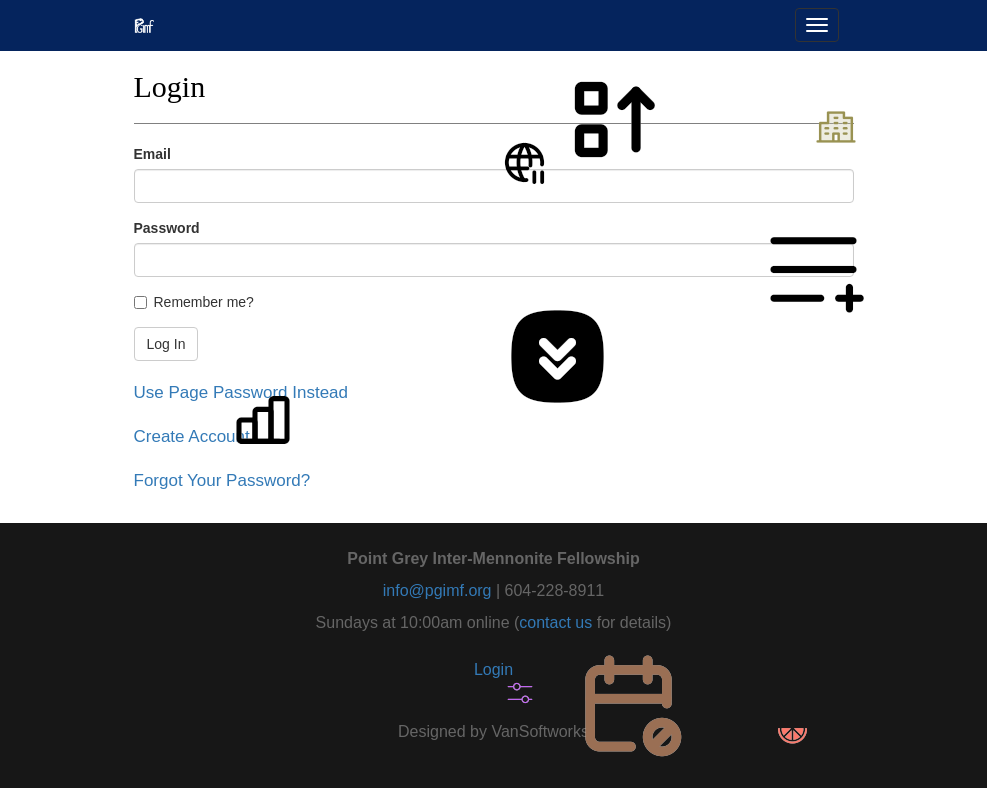  I want to click on pause global sync or updates, so click(524, 162).